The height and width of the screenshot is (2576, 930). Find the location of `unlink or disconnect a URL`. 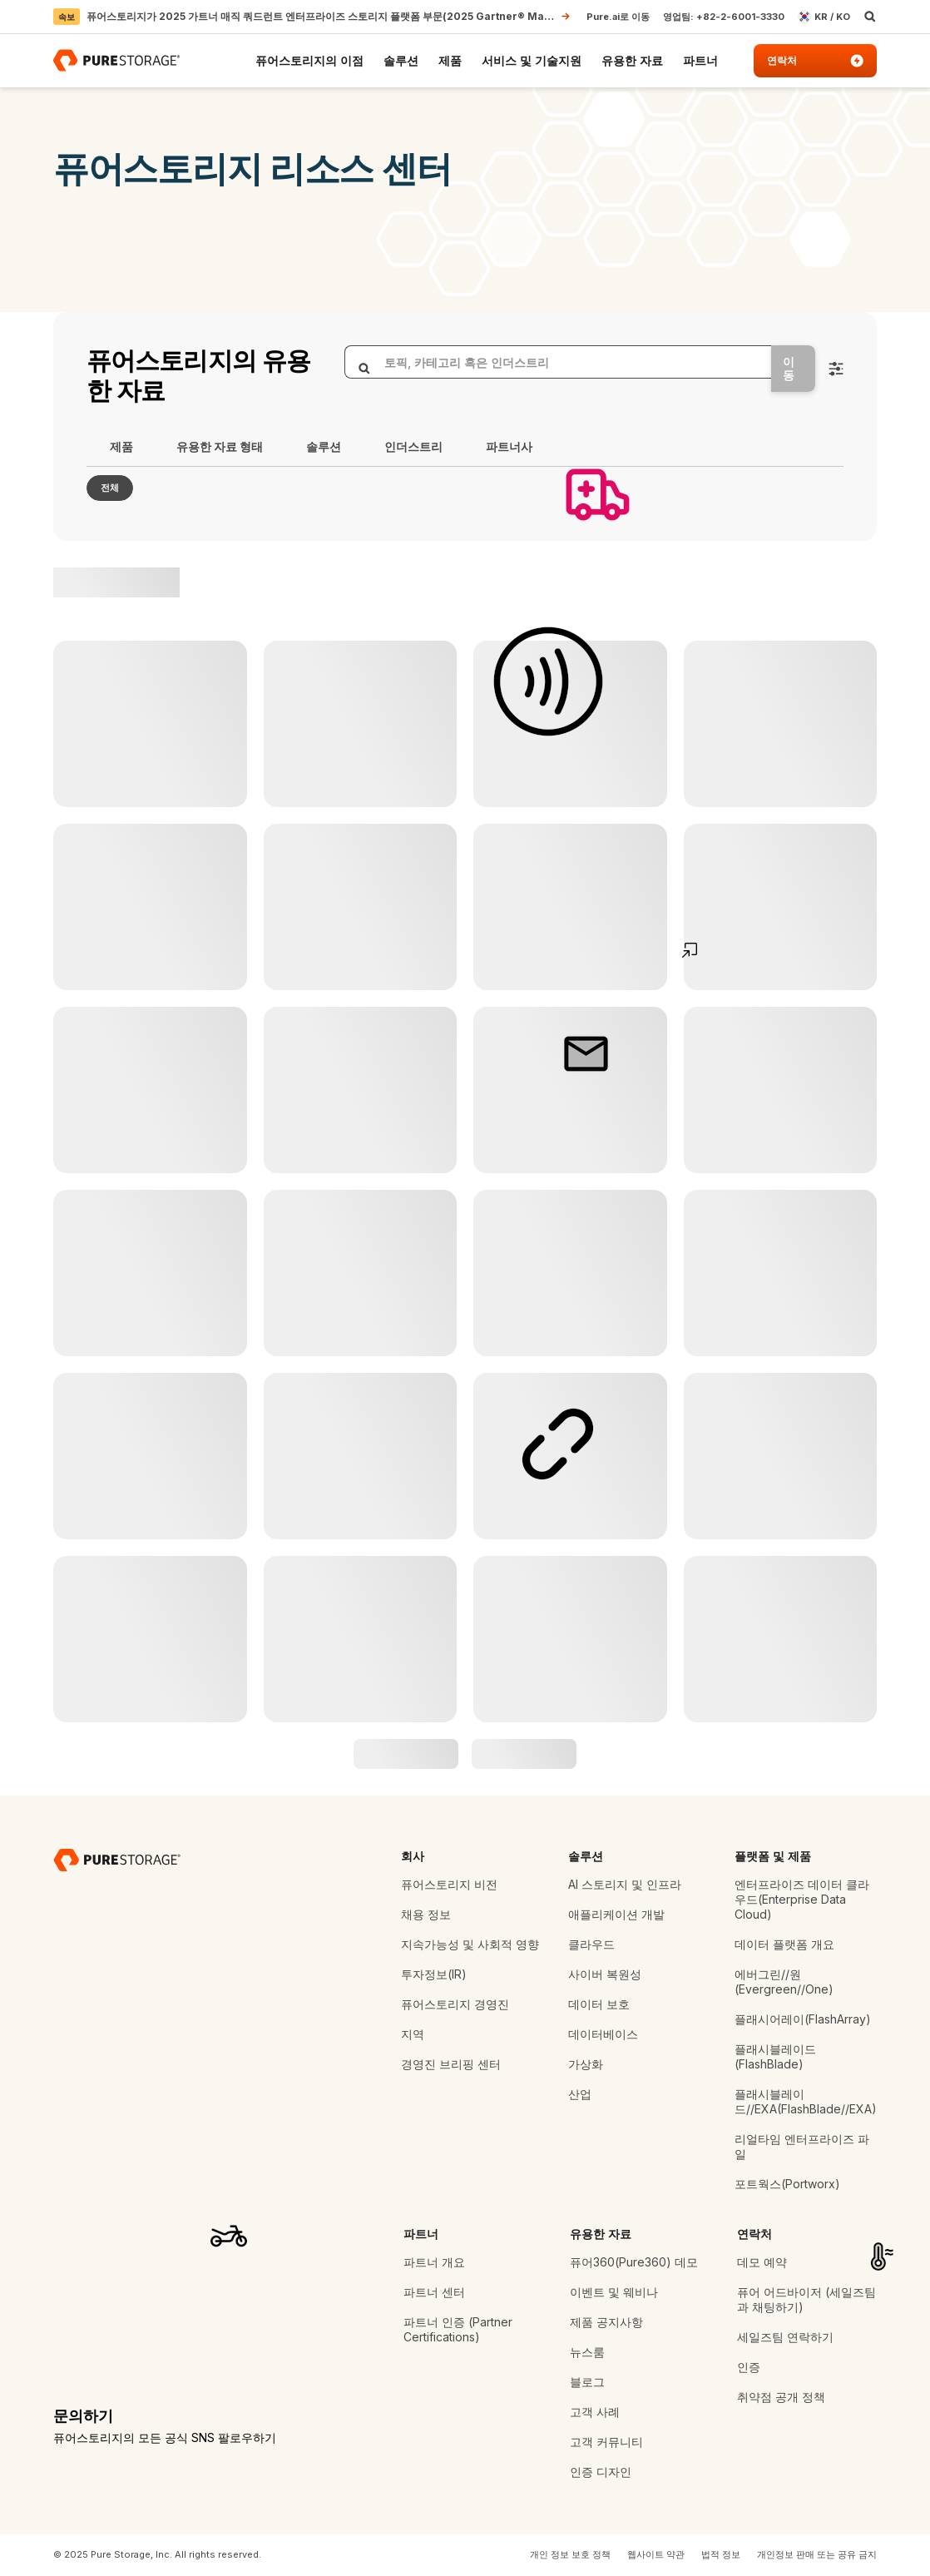

unlink or disconnect a URL is located at coordinates (557, 1444).